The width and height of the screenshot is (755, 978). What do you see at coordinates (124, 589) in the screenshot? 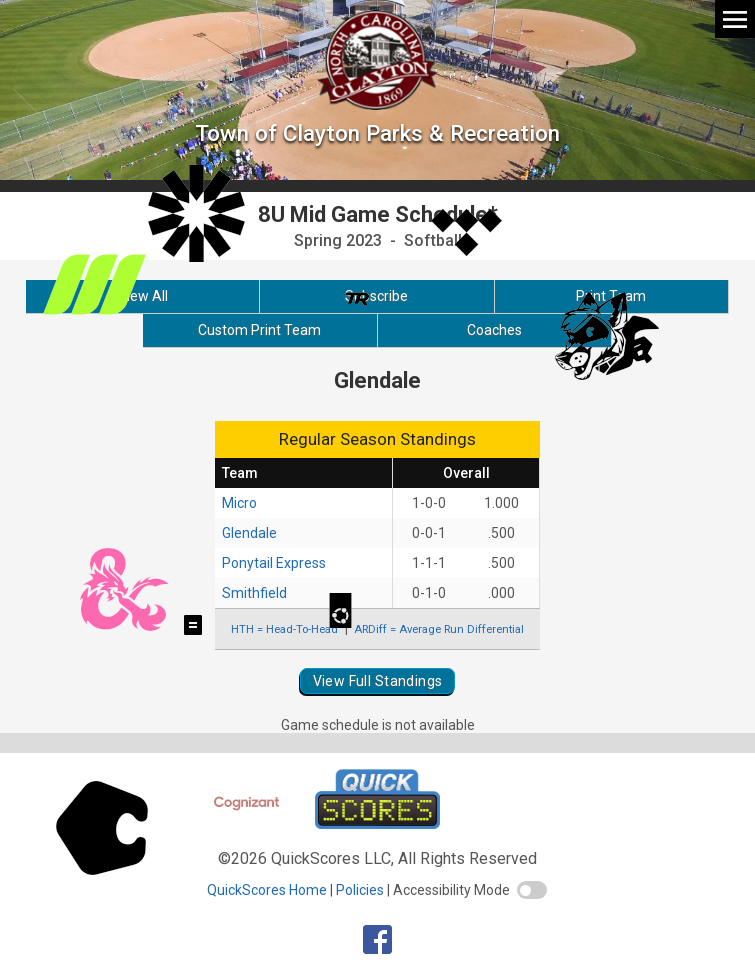
I see `Dungeons & Dragons official logo` at bounding box center [124, 589].